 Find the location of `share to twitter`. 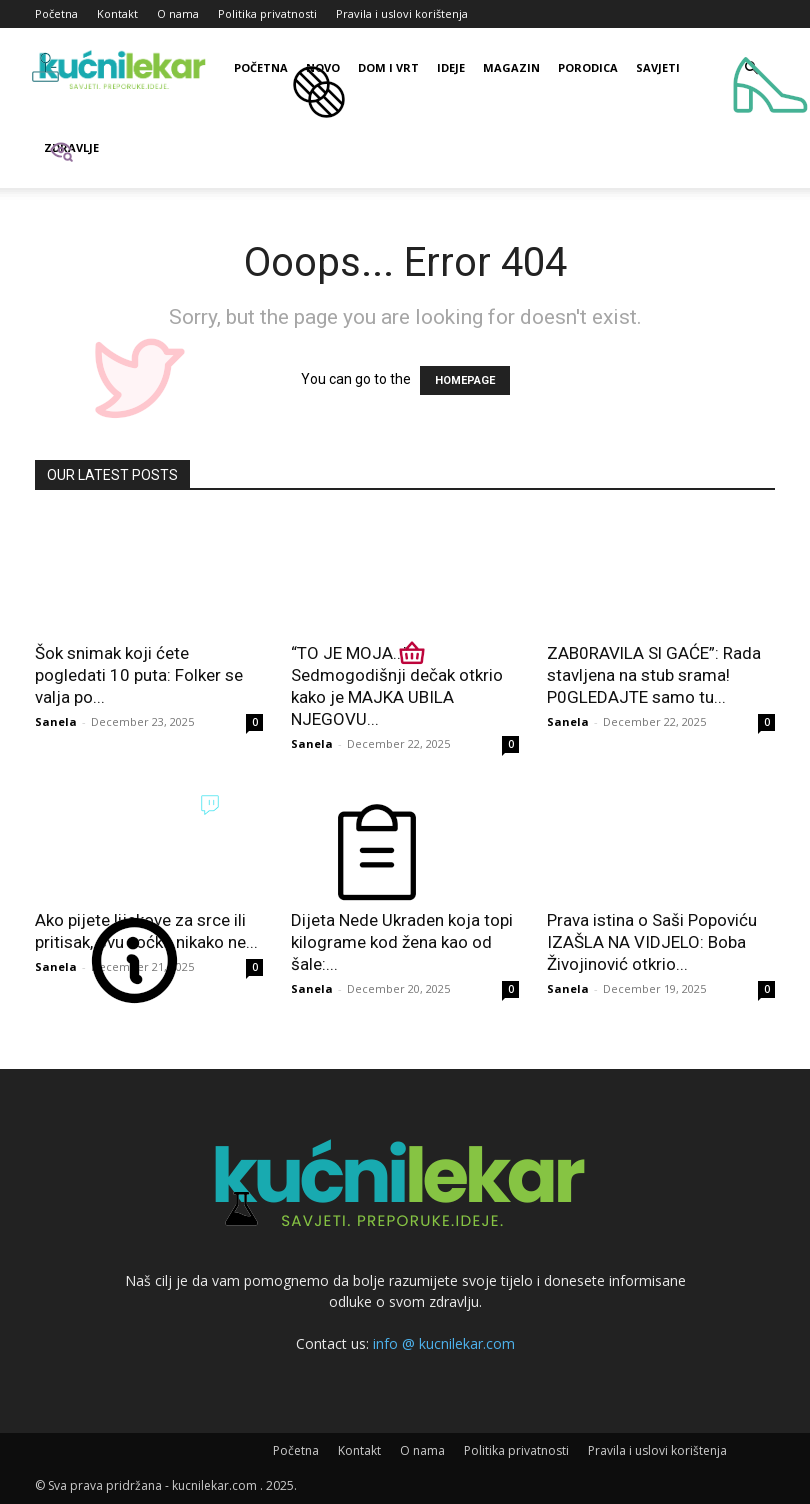

share to twitter is located at coordinates (135, 375).